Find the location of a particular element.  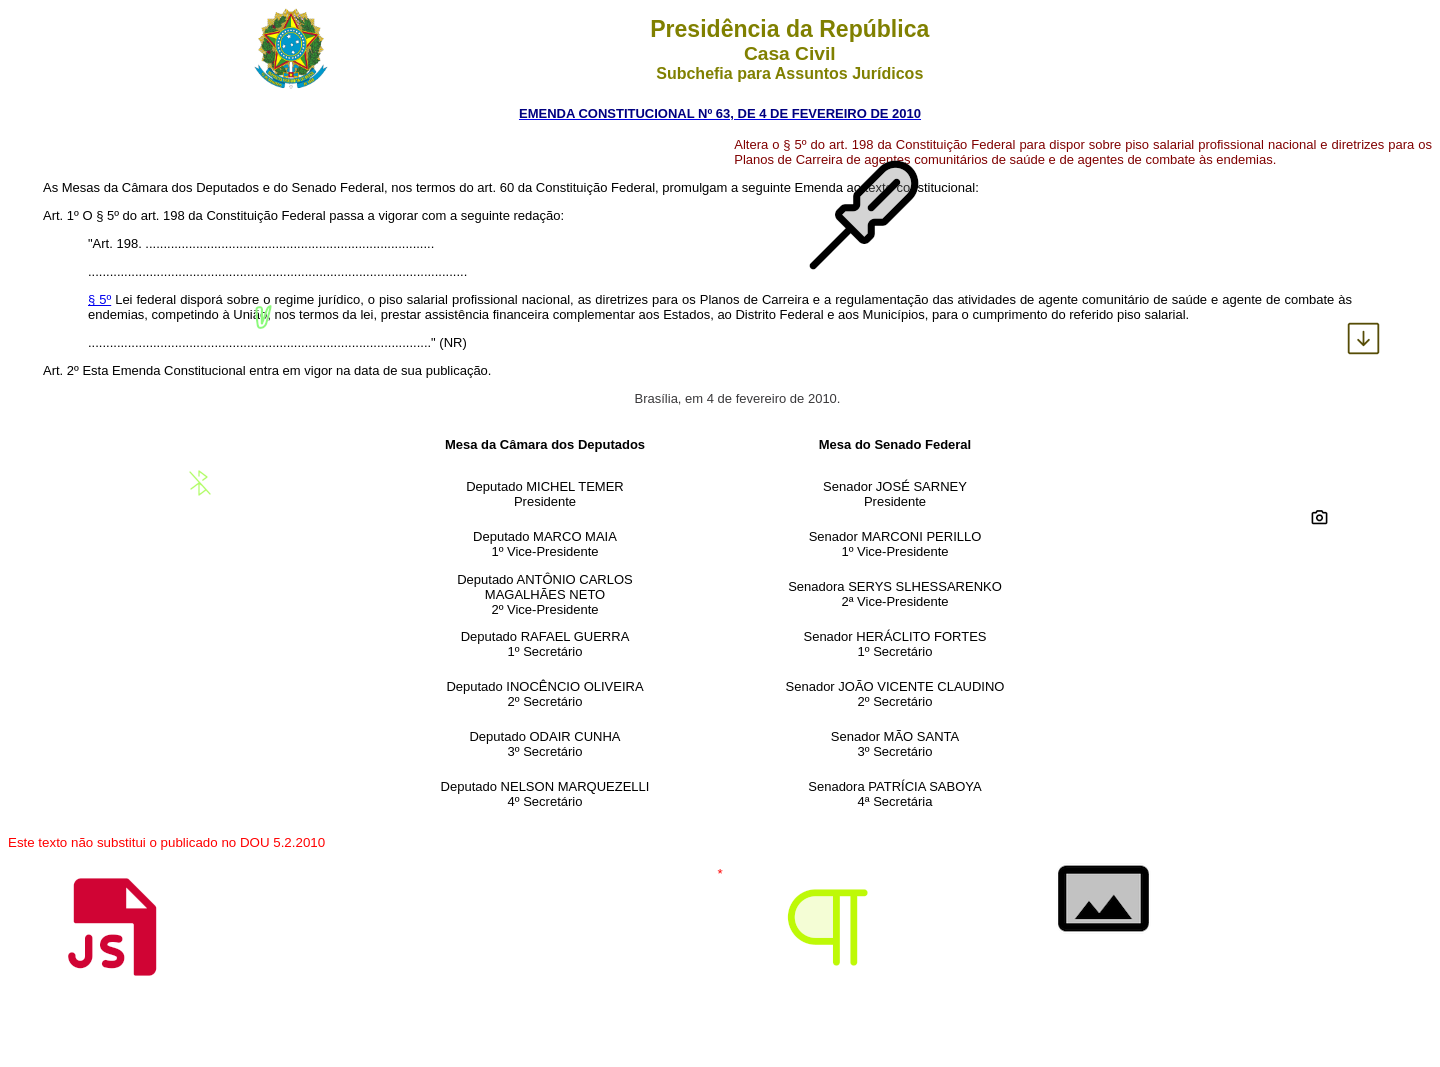

take a photo is located at coordinates (1319, 517).